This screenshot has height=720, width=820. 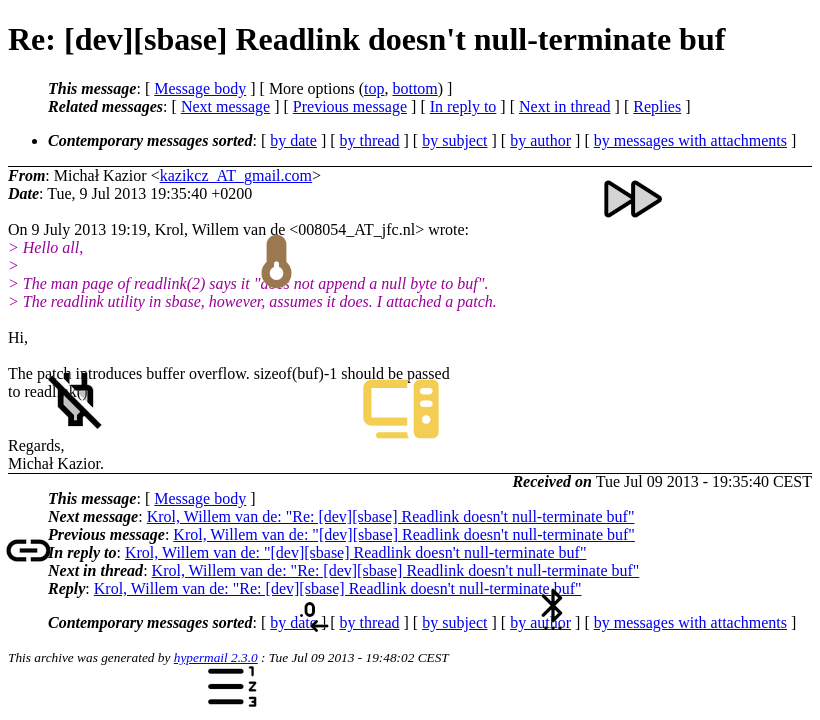 What do you see at coordinates (629, 199) in the screenshot?
I see `skip forward in media playback` at bounding box center [629, 199].